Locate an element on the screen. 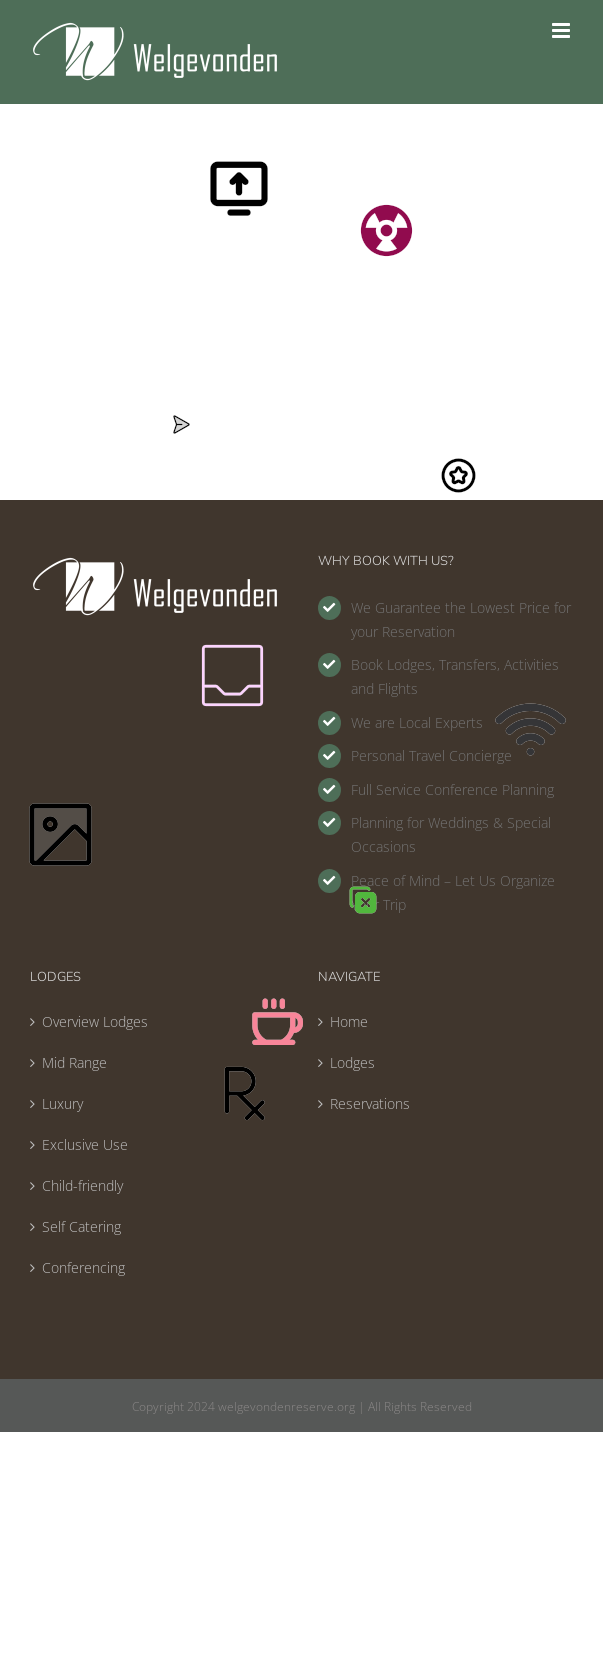 Image resolution: width=603 pixels, height=1653 pixels. indicates active wifi connection is located at coordinates (530, 729).